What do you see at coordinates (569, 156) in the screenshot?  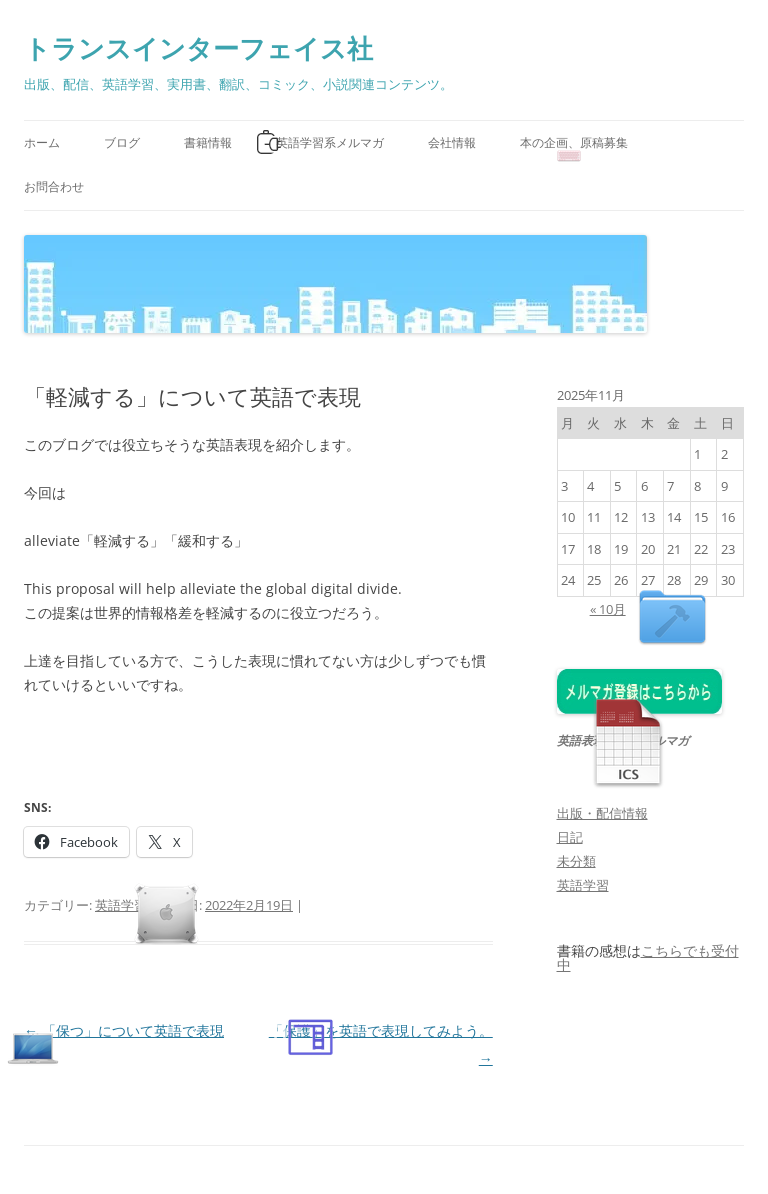 I see `indicates a pink external keyboard is connected` at bounding box center [569, 156].